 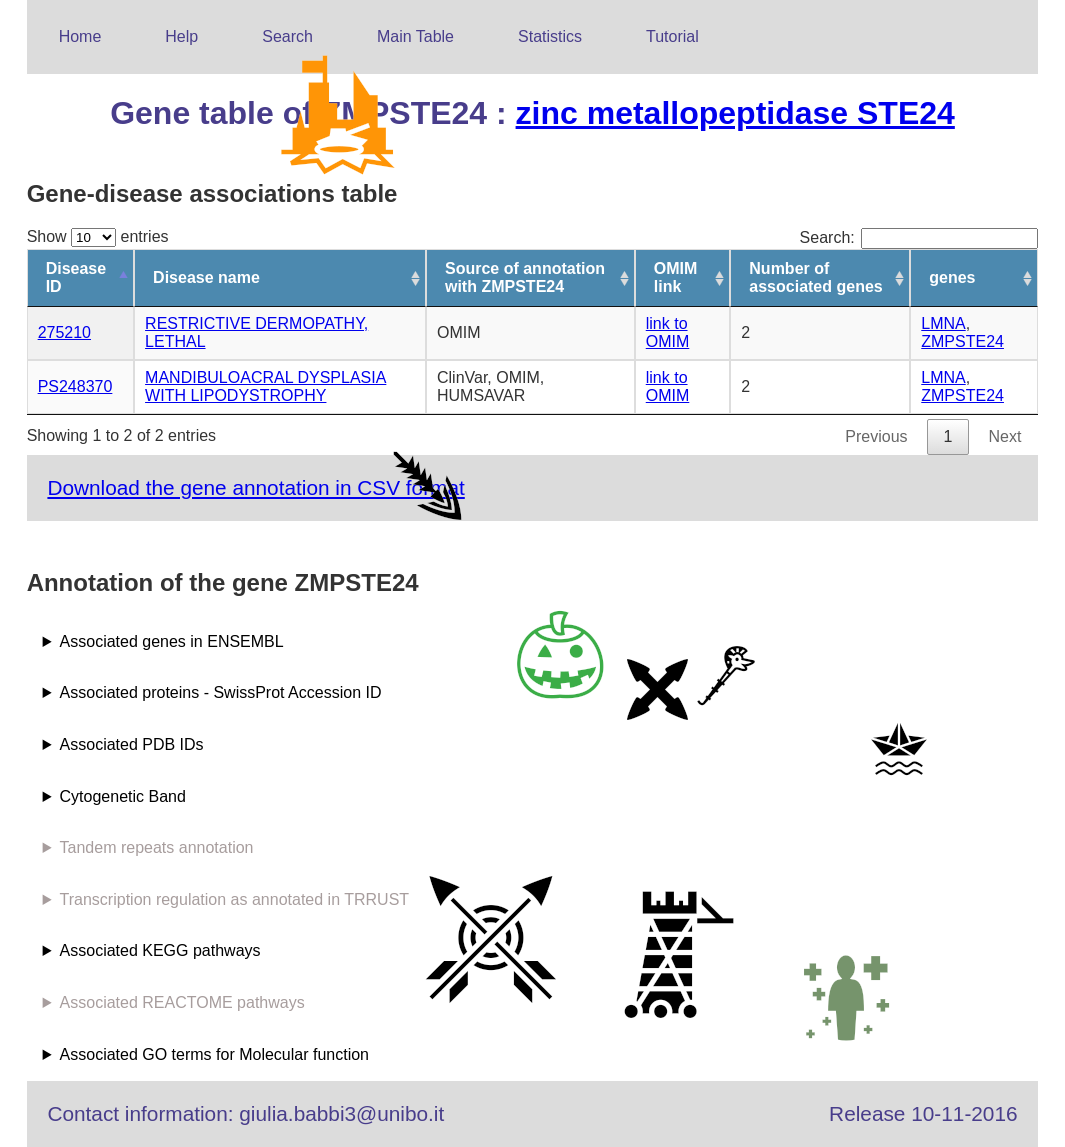 I want to click on access siege tower unit in strategy game, so click(x=676, y=952).